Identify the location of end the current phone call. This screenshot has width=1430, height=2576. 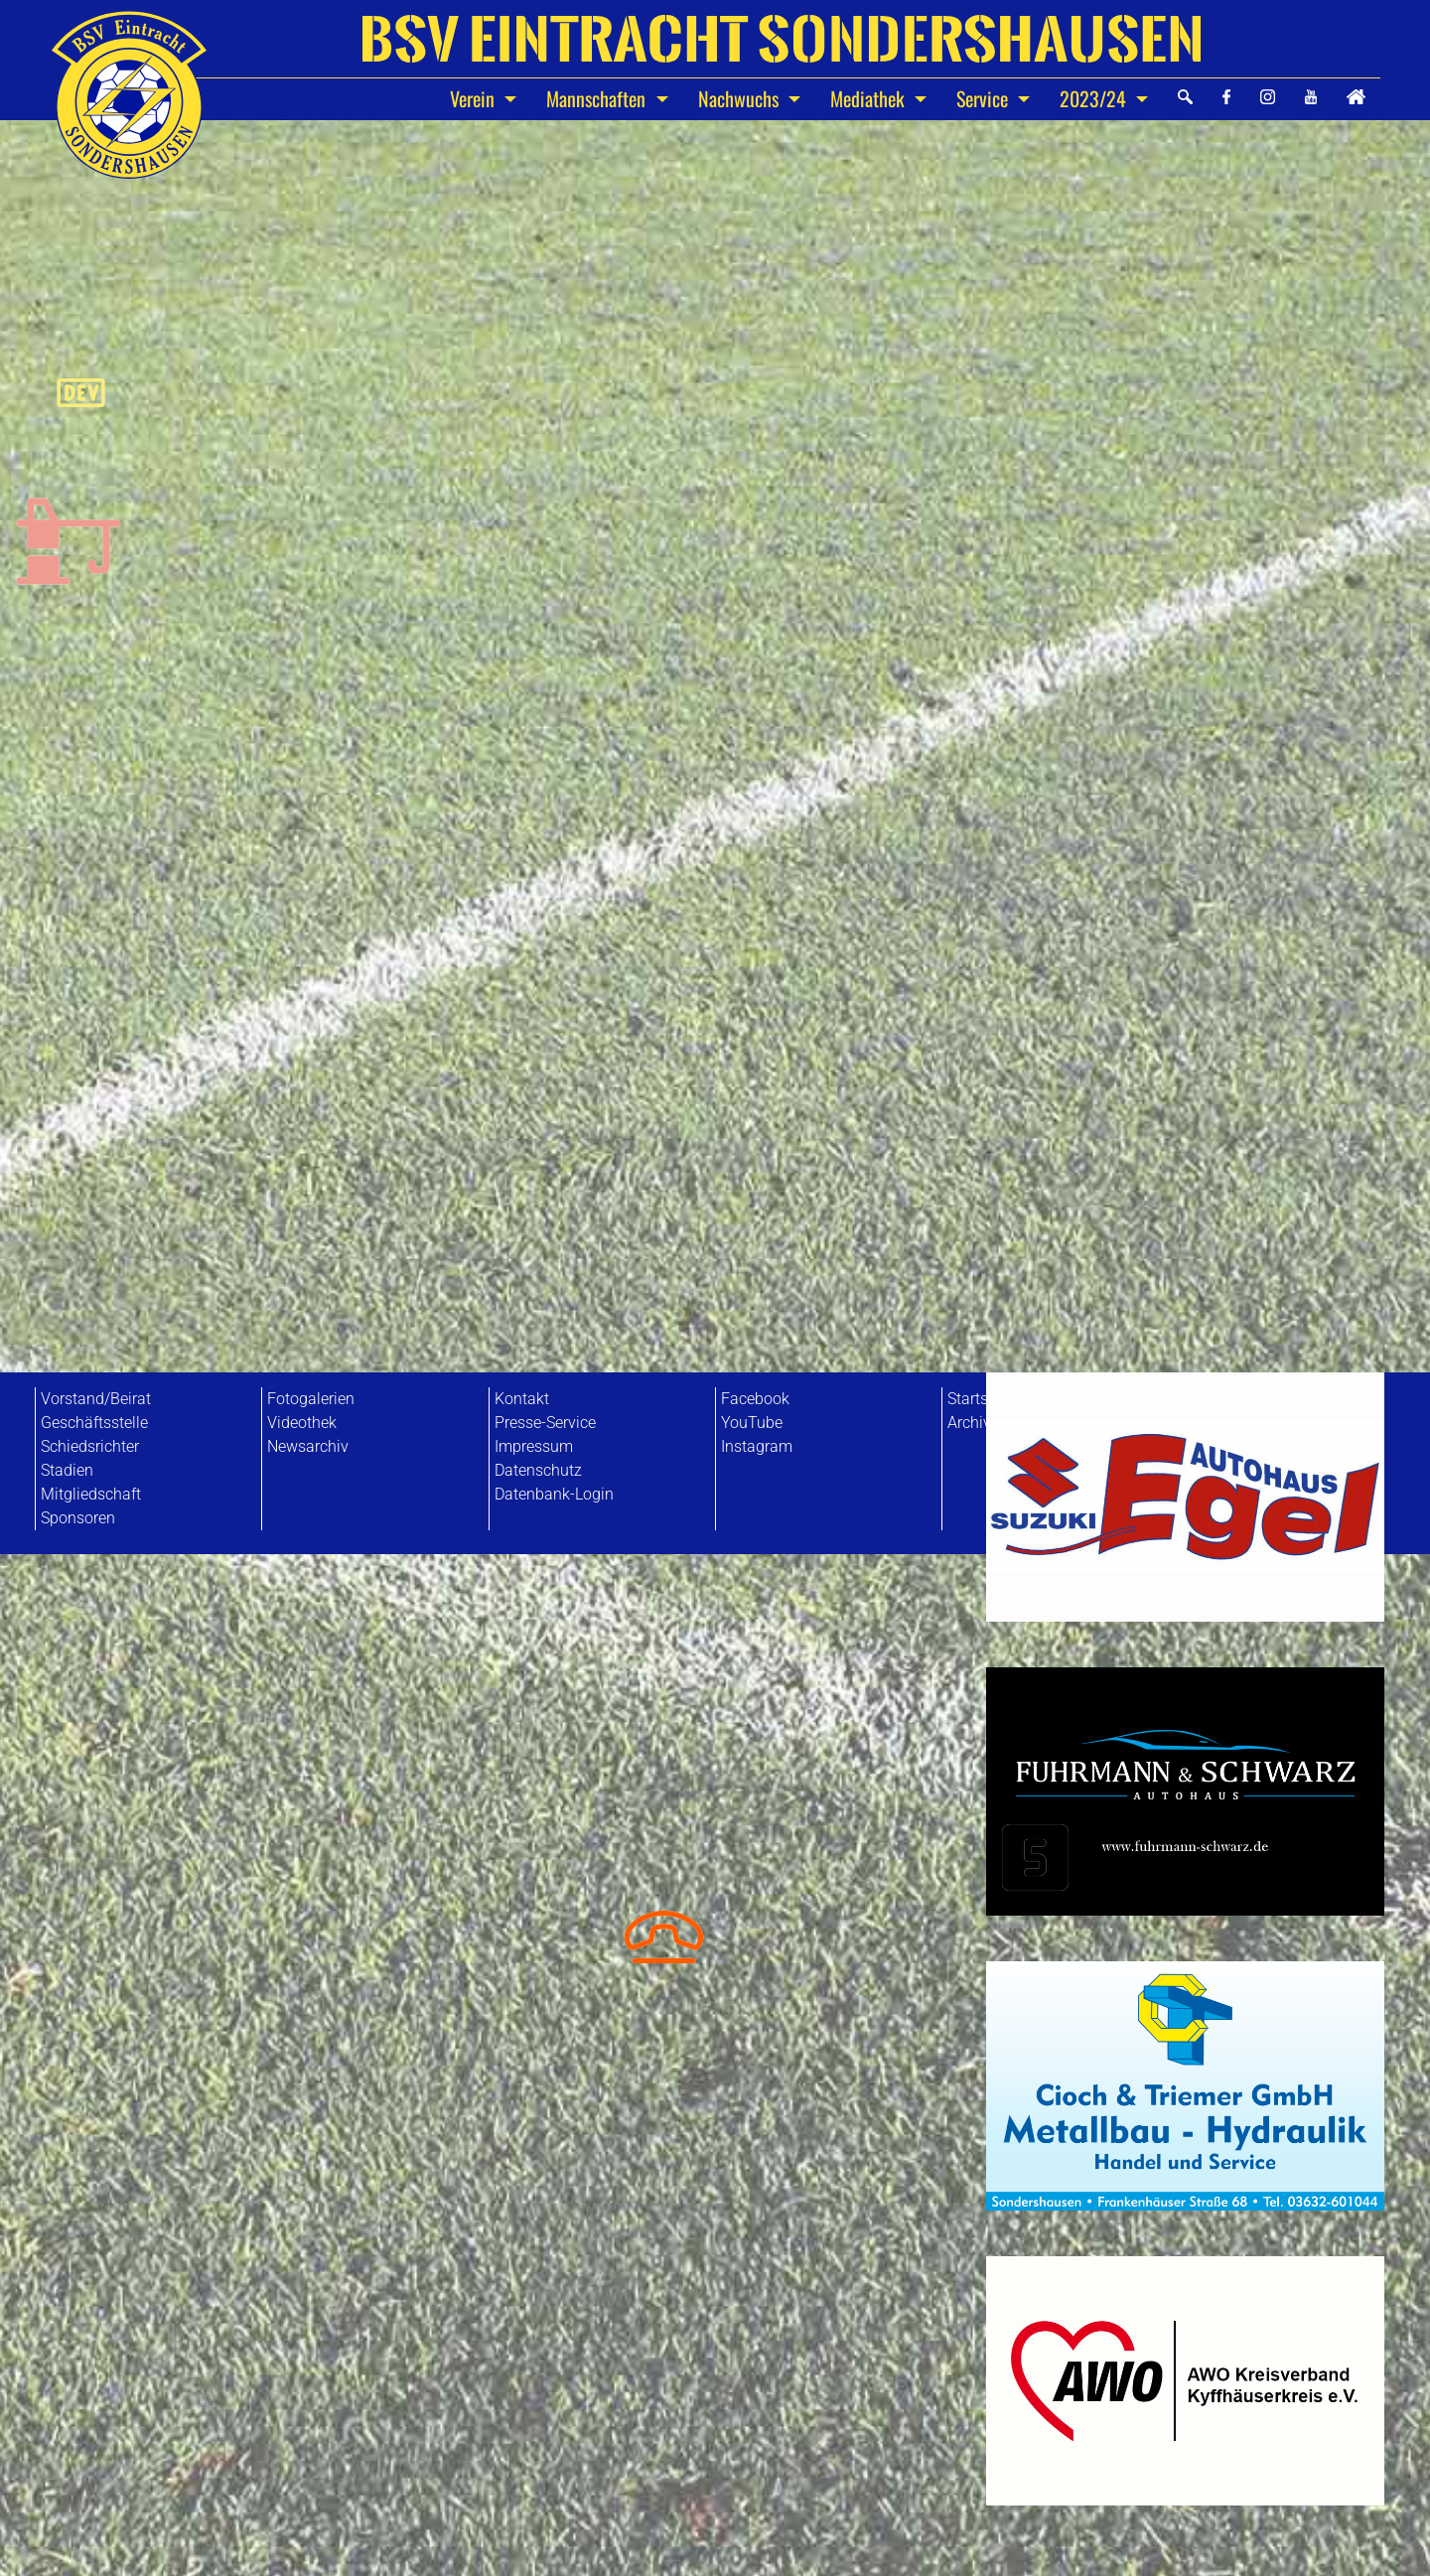
(663, 1936).